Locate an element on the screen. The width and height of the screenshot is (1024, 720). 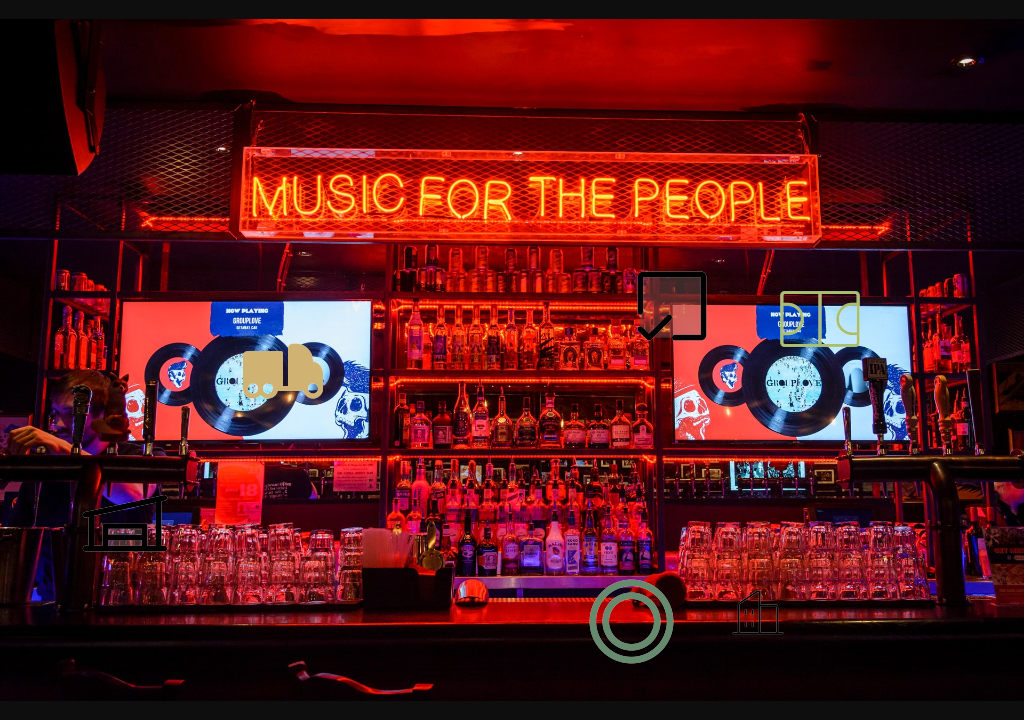
mark task as complete is located at coordinates (672, 306).